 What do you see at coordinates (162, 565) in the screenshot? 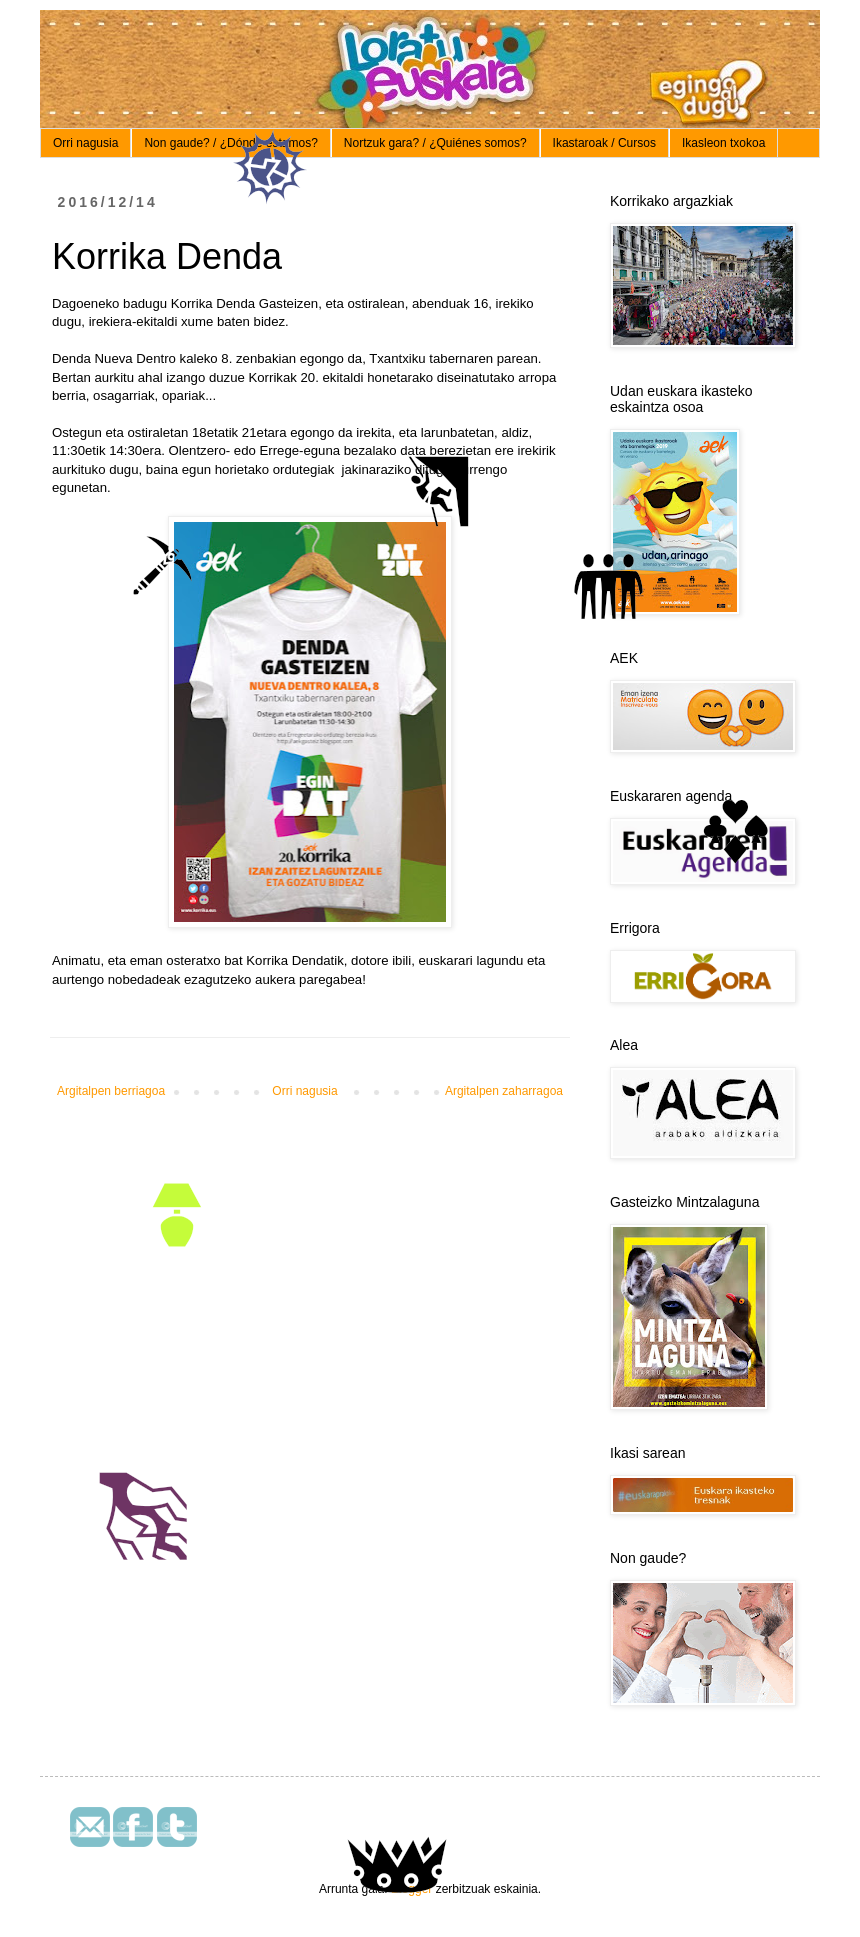
I see `select war pick weapon in game inventory` at bounding box center [162, 565].